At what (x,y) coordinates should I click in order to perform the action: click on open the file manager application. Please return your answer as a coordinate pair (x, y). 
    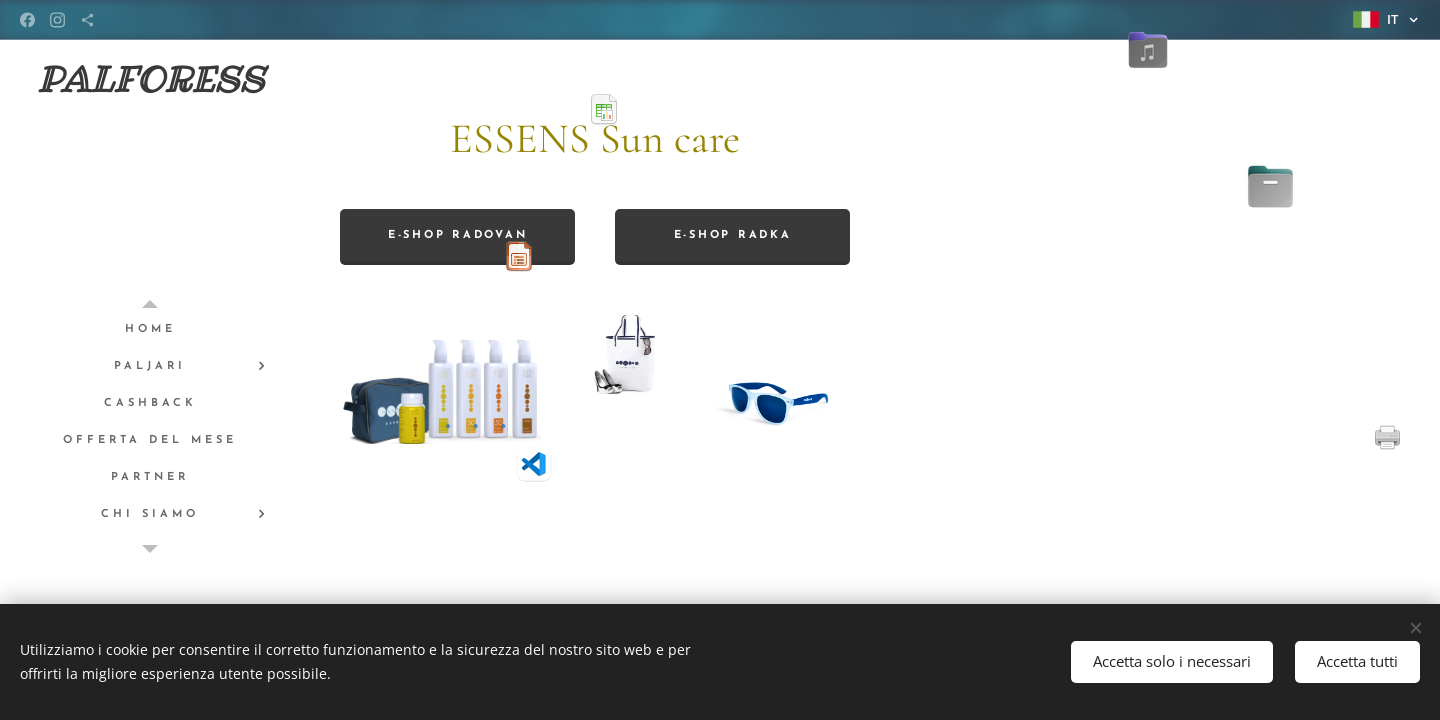
    Looking at the image, I should click on (1270, 186).